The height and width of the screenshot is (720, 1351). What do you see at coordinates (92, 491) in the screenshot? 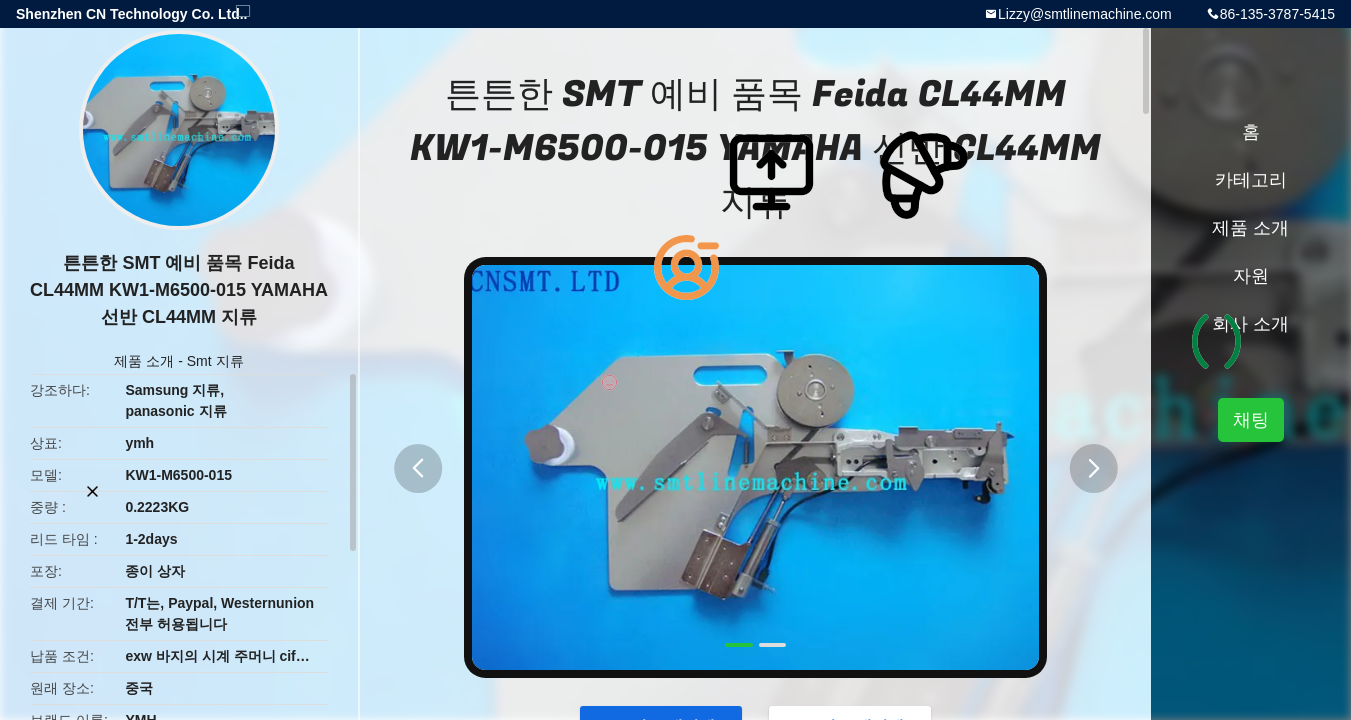
I see `close or dismiss a dialog` at bounding box center [92, 491].